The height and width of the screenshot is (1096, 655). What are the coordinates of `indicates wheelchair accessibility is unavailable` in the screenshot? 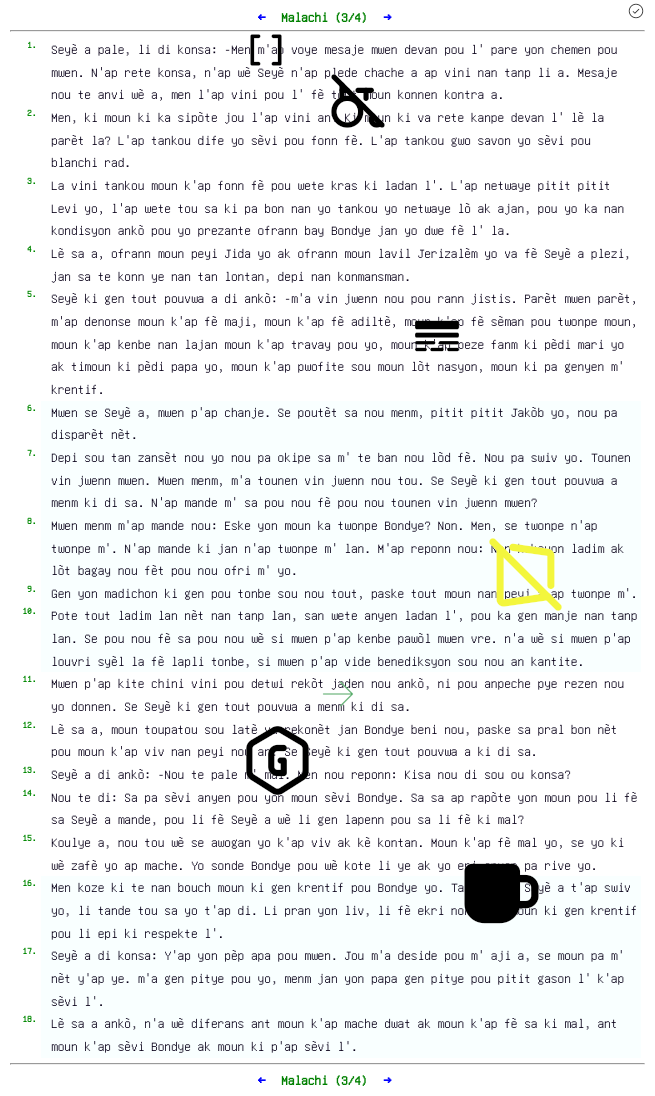 It's located at (358, 101).